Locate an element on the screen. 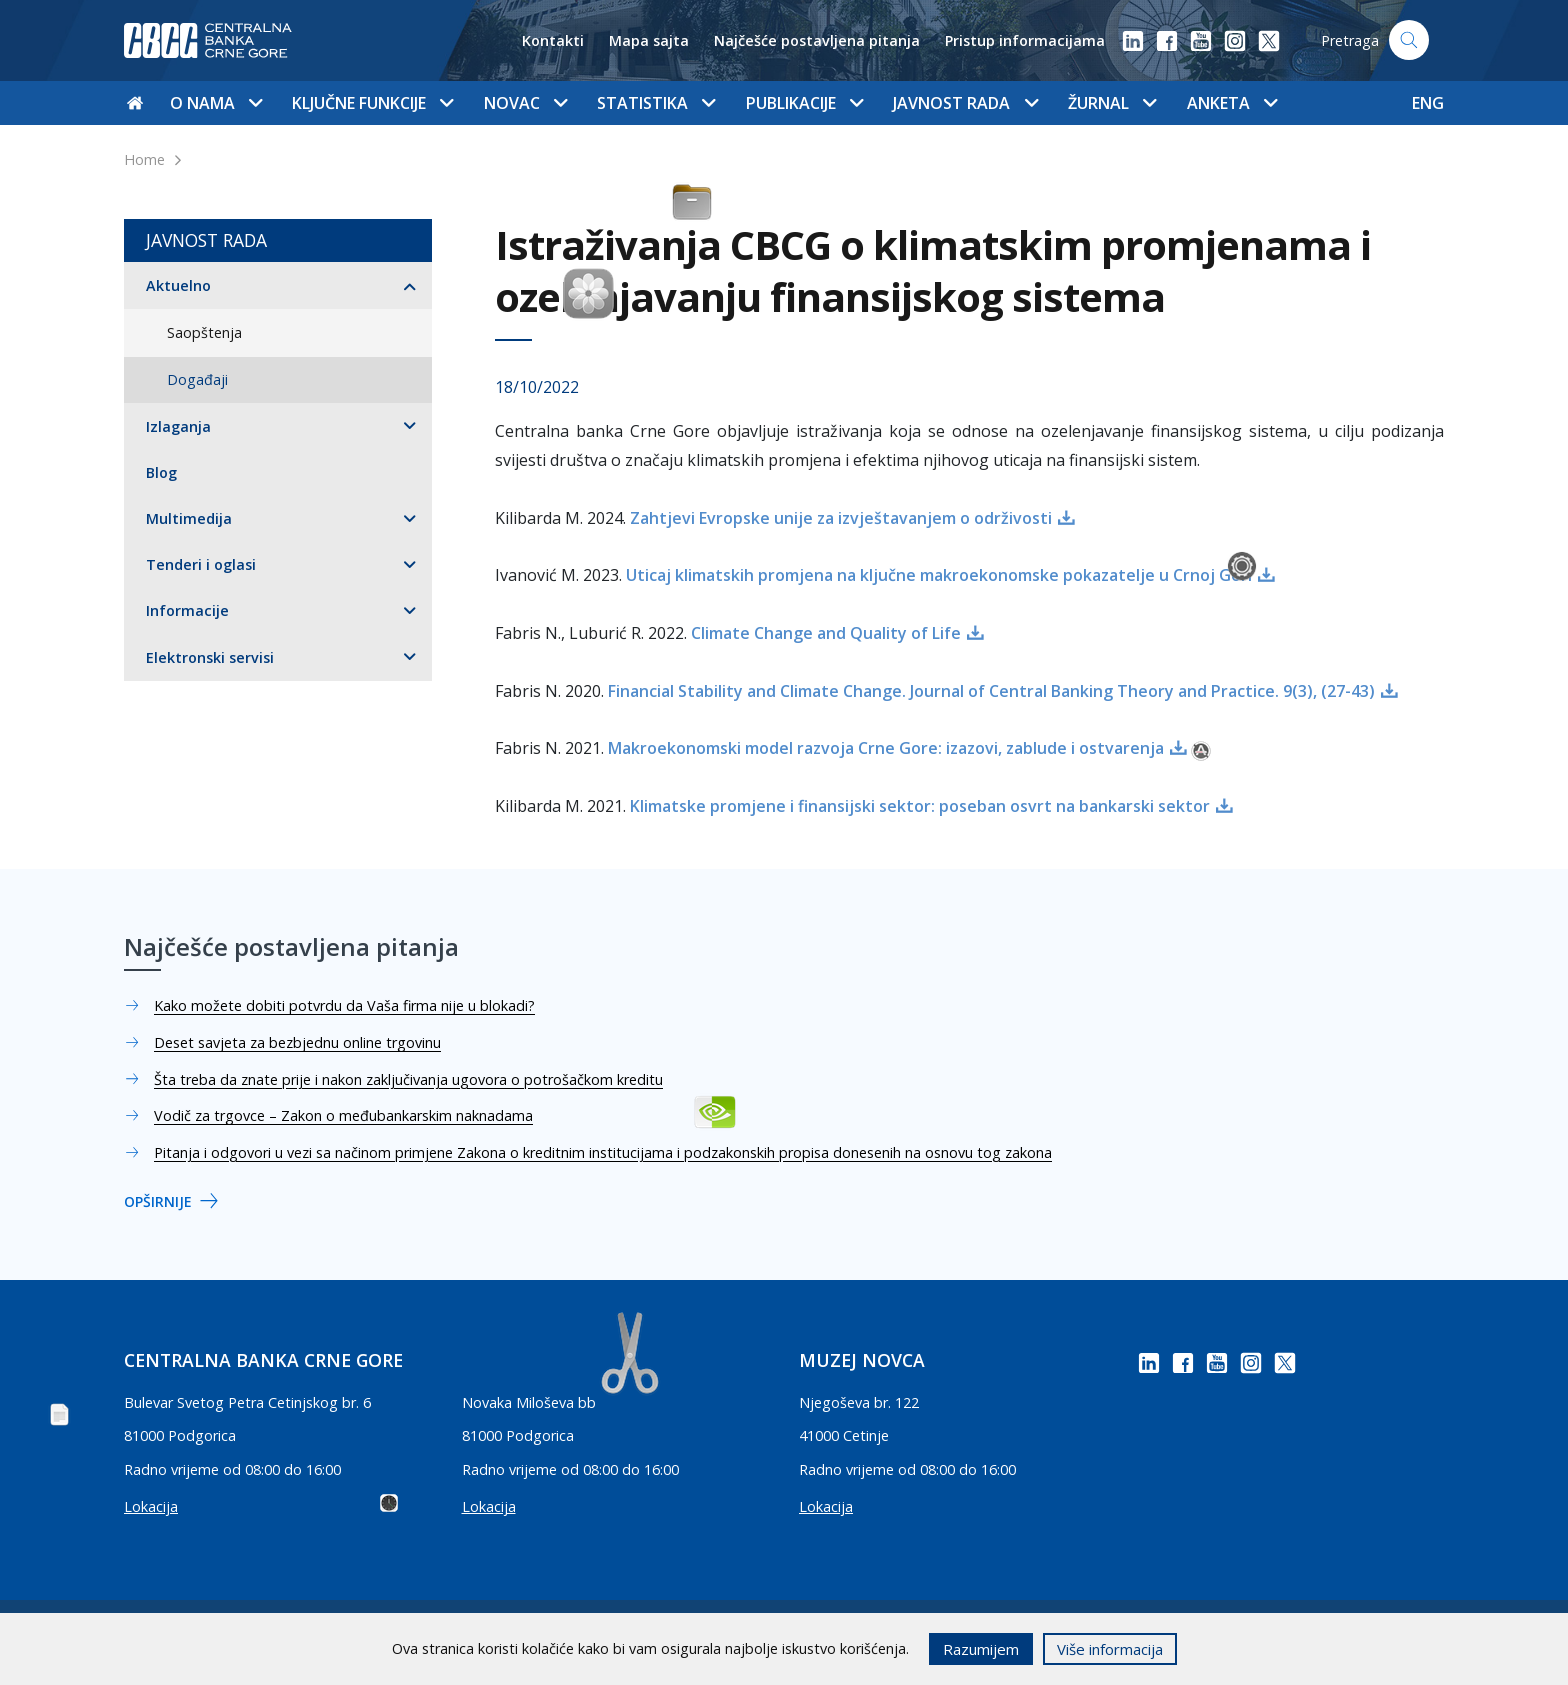 Image resolution: width=1568 pixels, height=1685 pixels. open nvidia graphics card settings is located at coordinates (715, 1112).